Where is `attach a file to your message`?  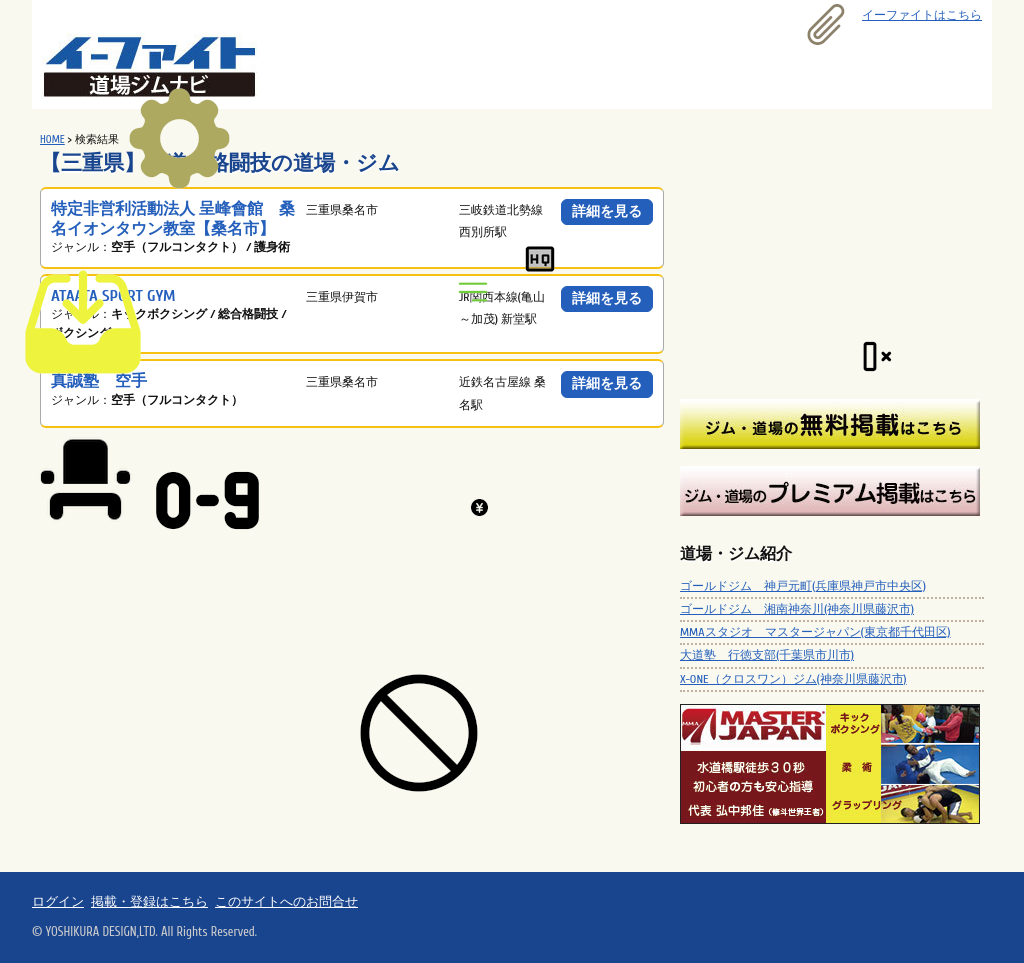 attach a file to your message is located at coordinates (826, 24).